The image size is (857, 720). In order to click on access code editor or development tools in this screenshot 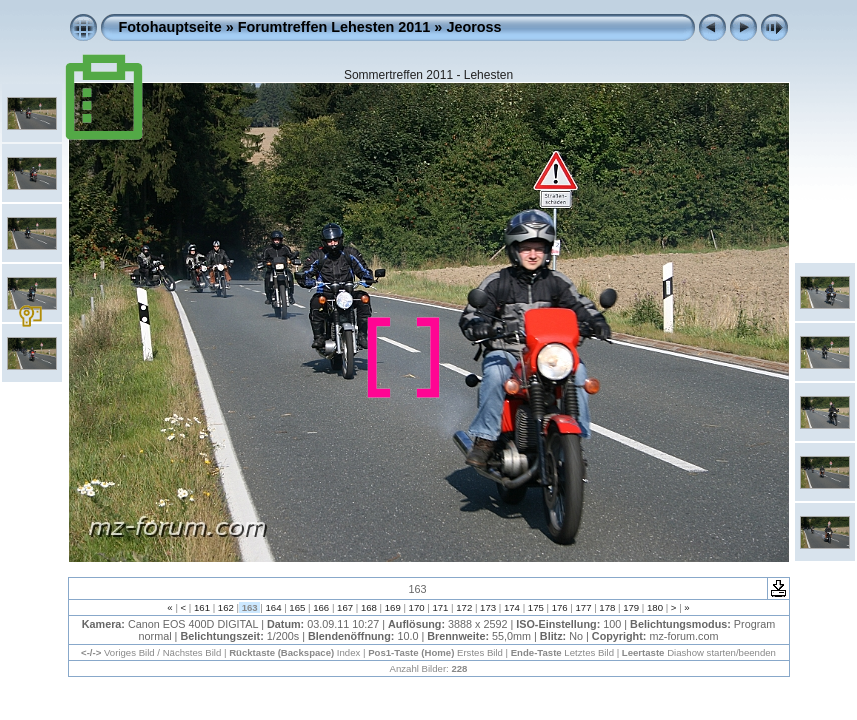, I will do `click(403, 357)`.